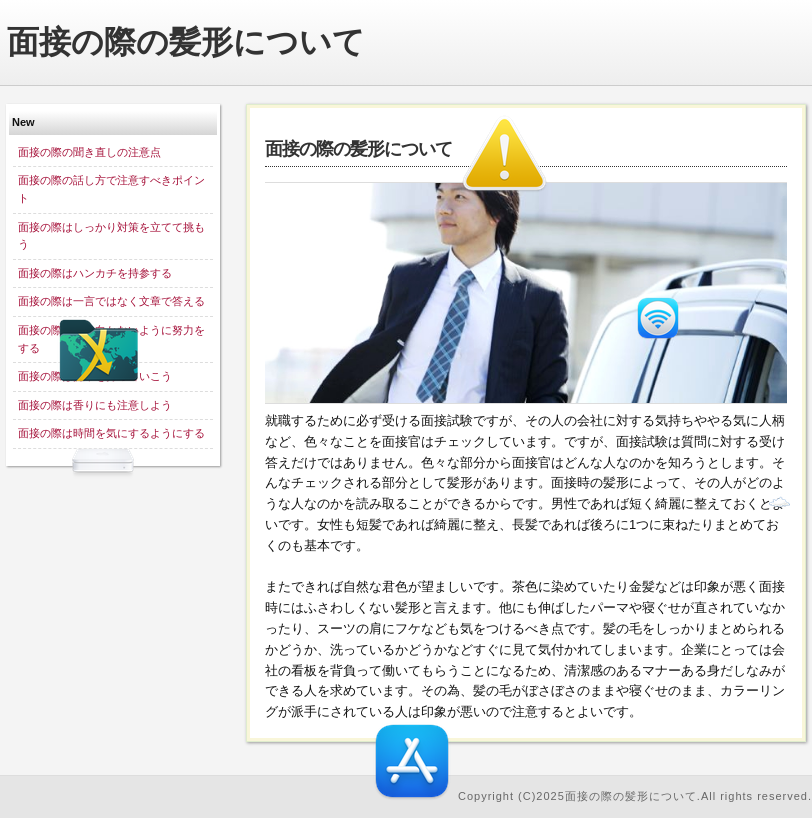 Image resolution: width=812 pixels, height=818 pixels. Describe the element at coordinates (103, 455) in the screenshot. I see `access airport extreme router settings` at that location.